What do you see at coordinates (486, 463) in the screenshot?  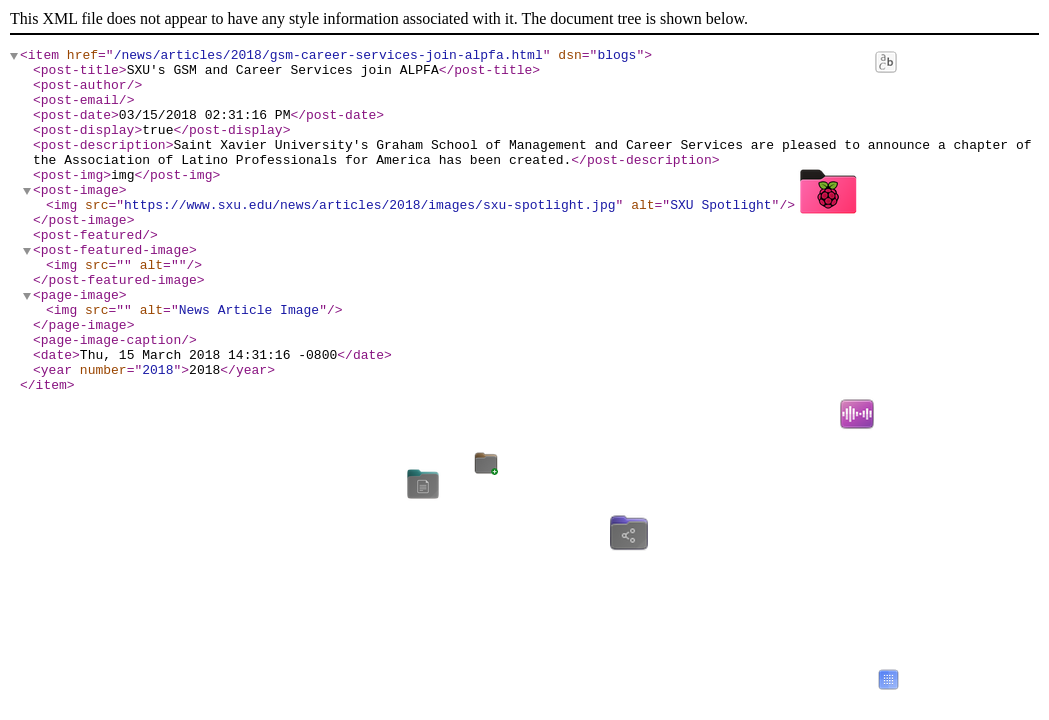 I see `create a new folder` at bounding box center [486, 463].